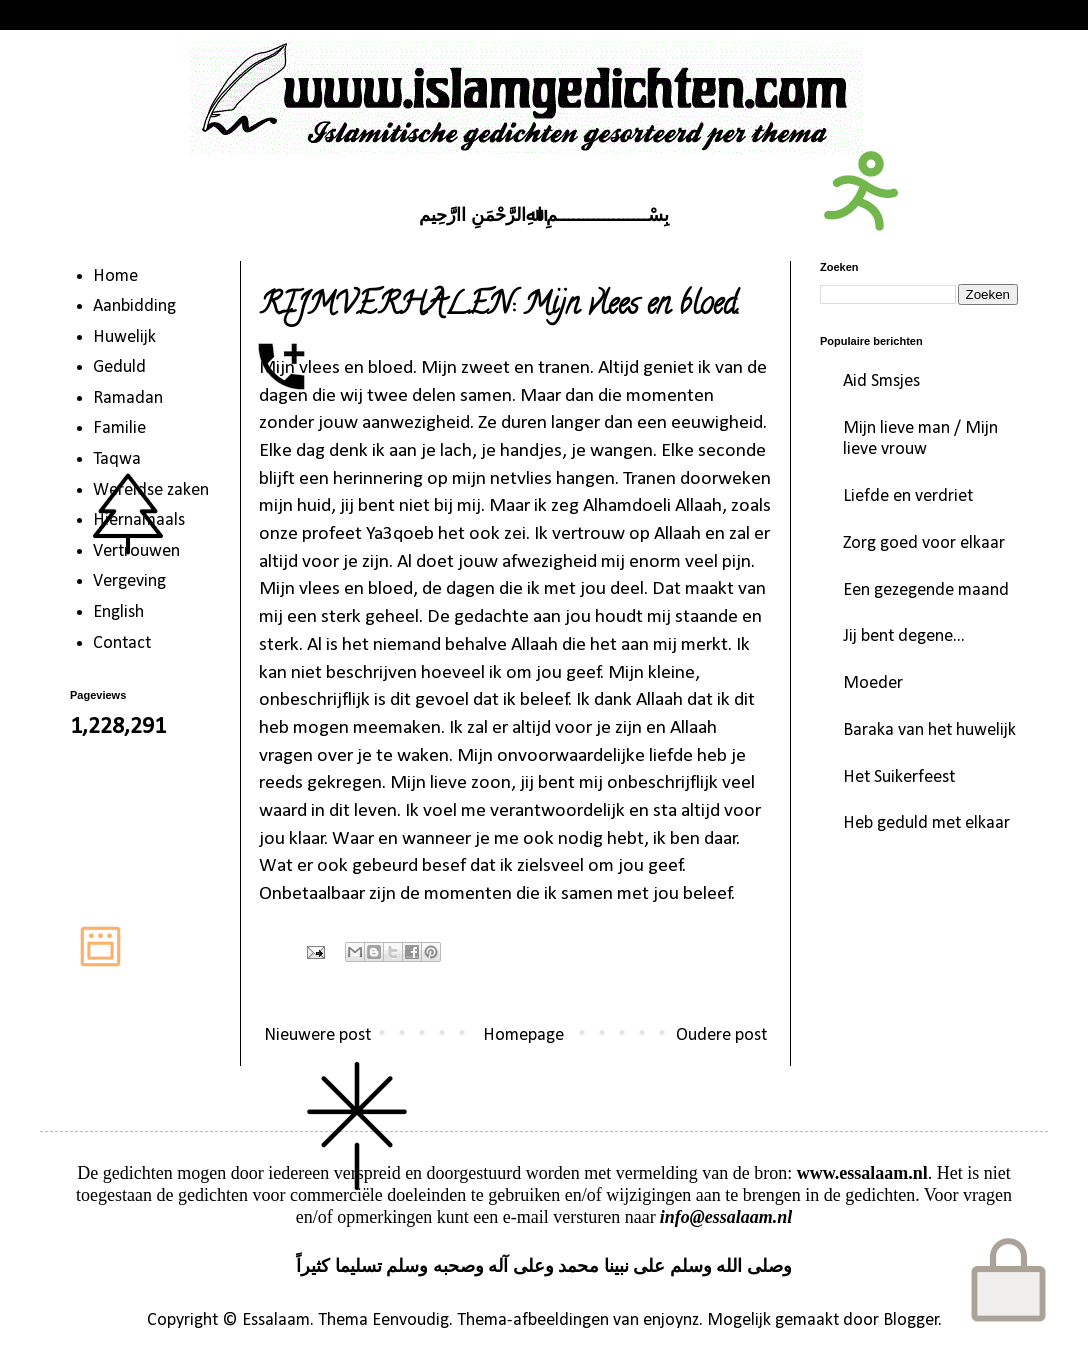  Describe the element at coordinates (862, 189) in the screenshot. I see `start a running or fitness activity` at that location.